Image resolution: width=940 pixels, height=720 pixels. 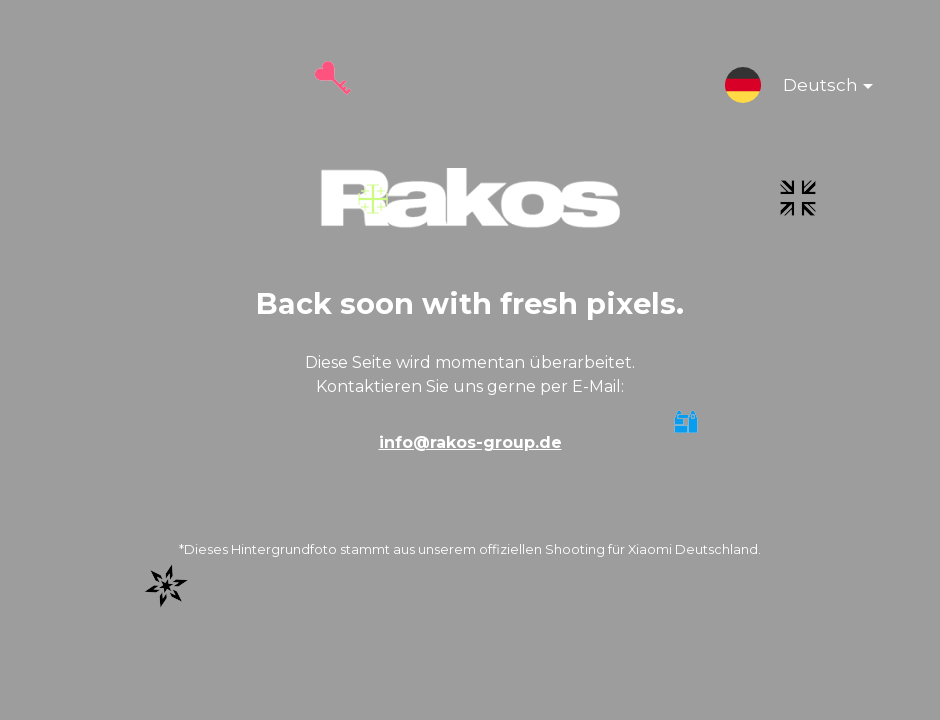 I want to click on mark item as favorite, so click(x=166, y=586).